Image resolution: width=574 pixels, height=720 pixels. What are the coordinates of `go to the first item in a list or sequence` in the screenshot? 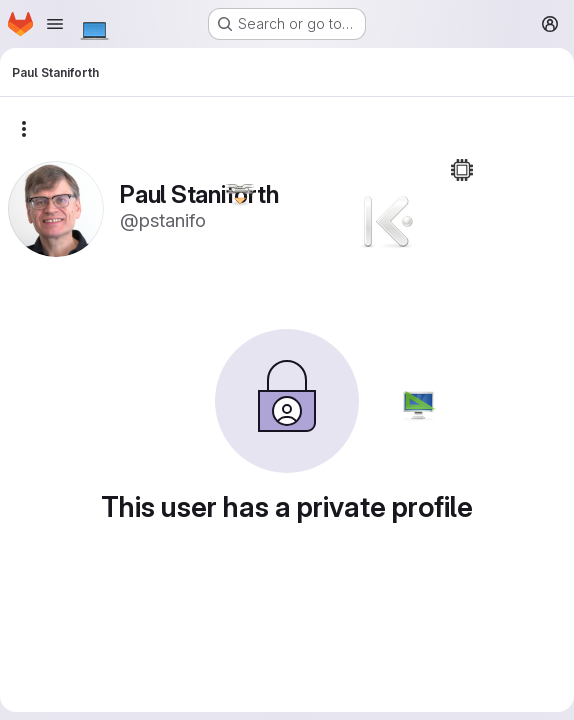 It's located at (387, 221).